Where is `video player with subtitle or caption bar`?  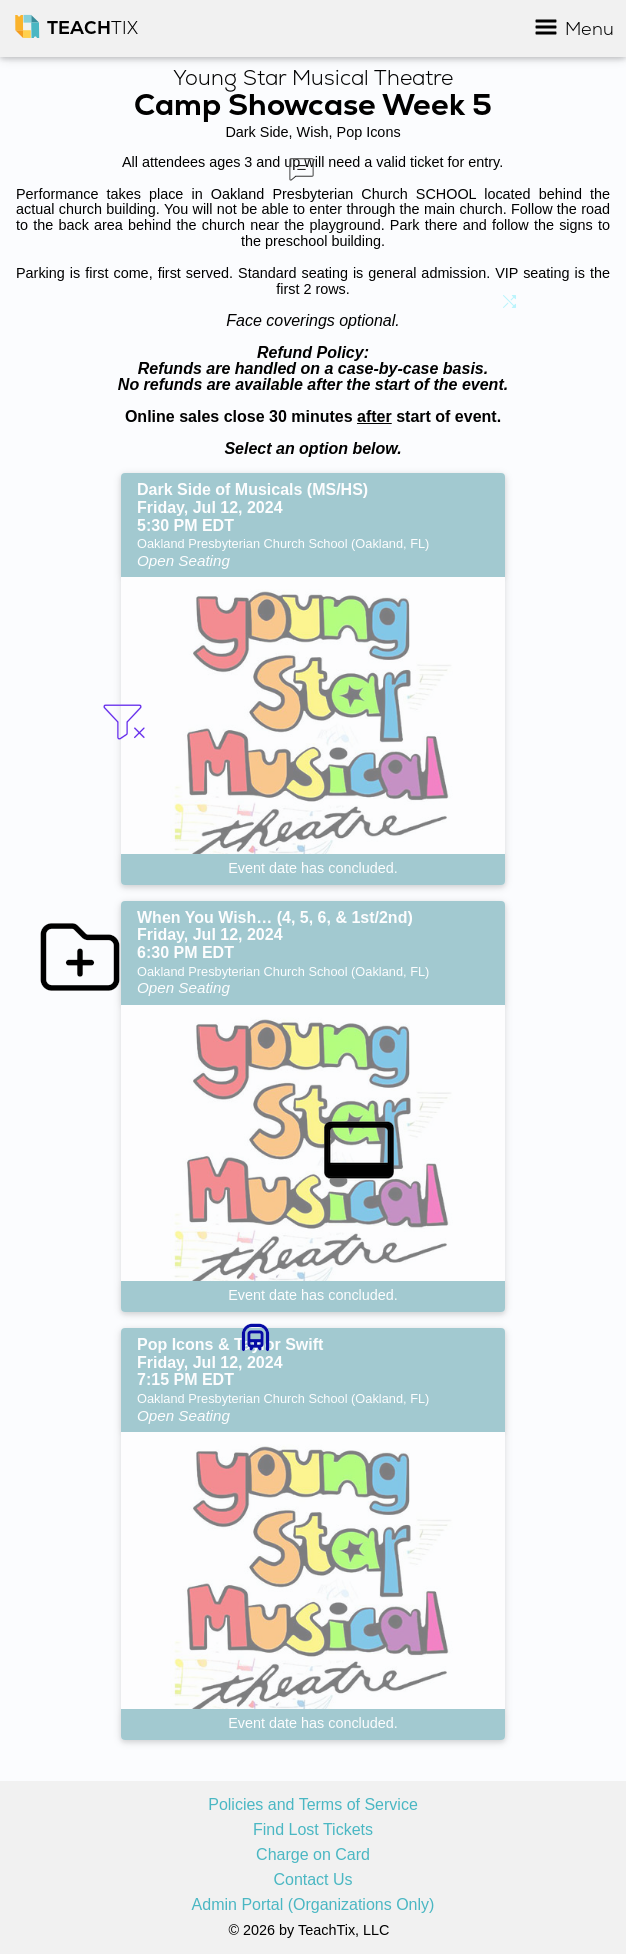
video player with subtitle or caption bar is located at coordinates (359, 1150).